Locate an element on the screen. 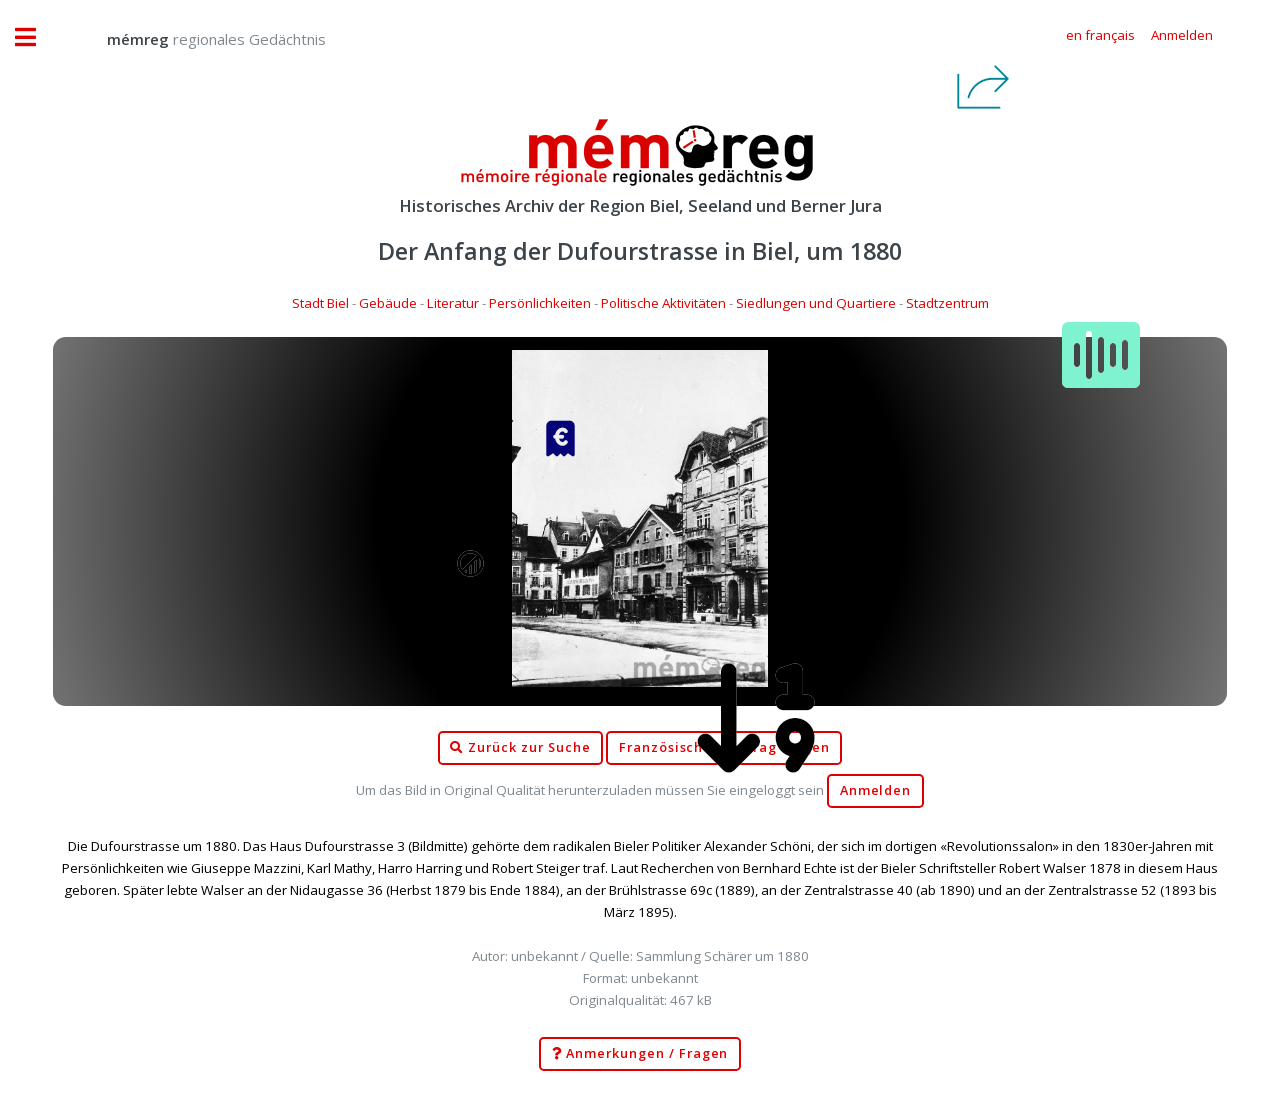 The height and width of the screenshot is (1105, 1280). toggle half-tone or contrast display mode is located at coordinates (470, 563).